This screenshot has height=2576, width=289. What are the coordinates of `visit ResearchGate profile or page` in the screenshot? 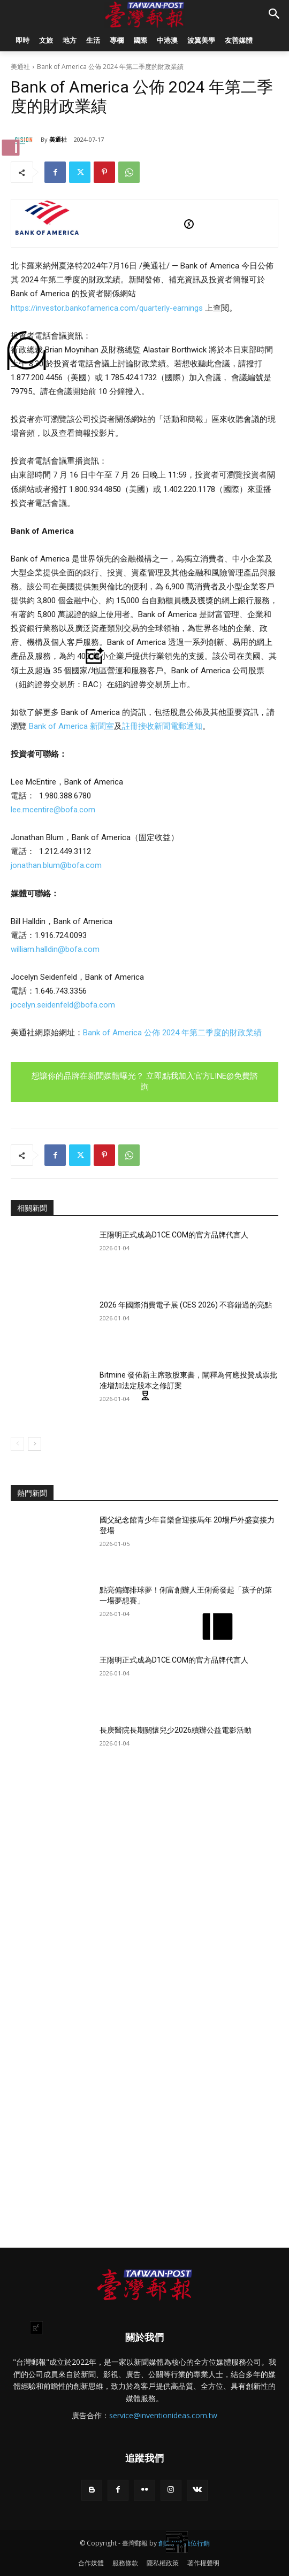 It's located at (36, 2328).